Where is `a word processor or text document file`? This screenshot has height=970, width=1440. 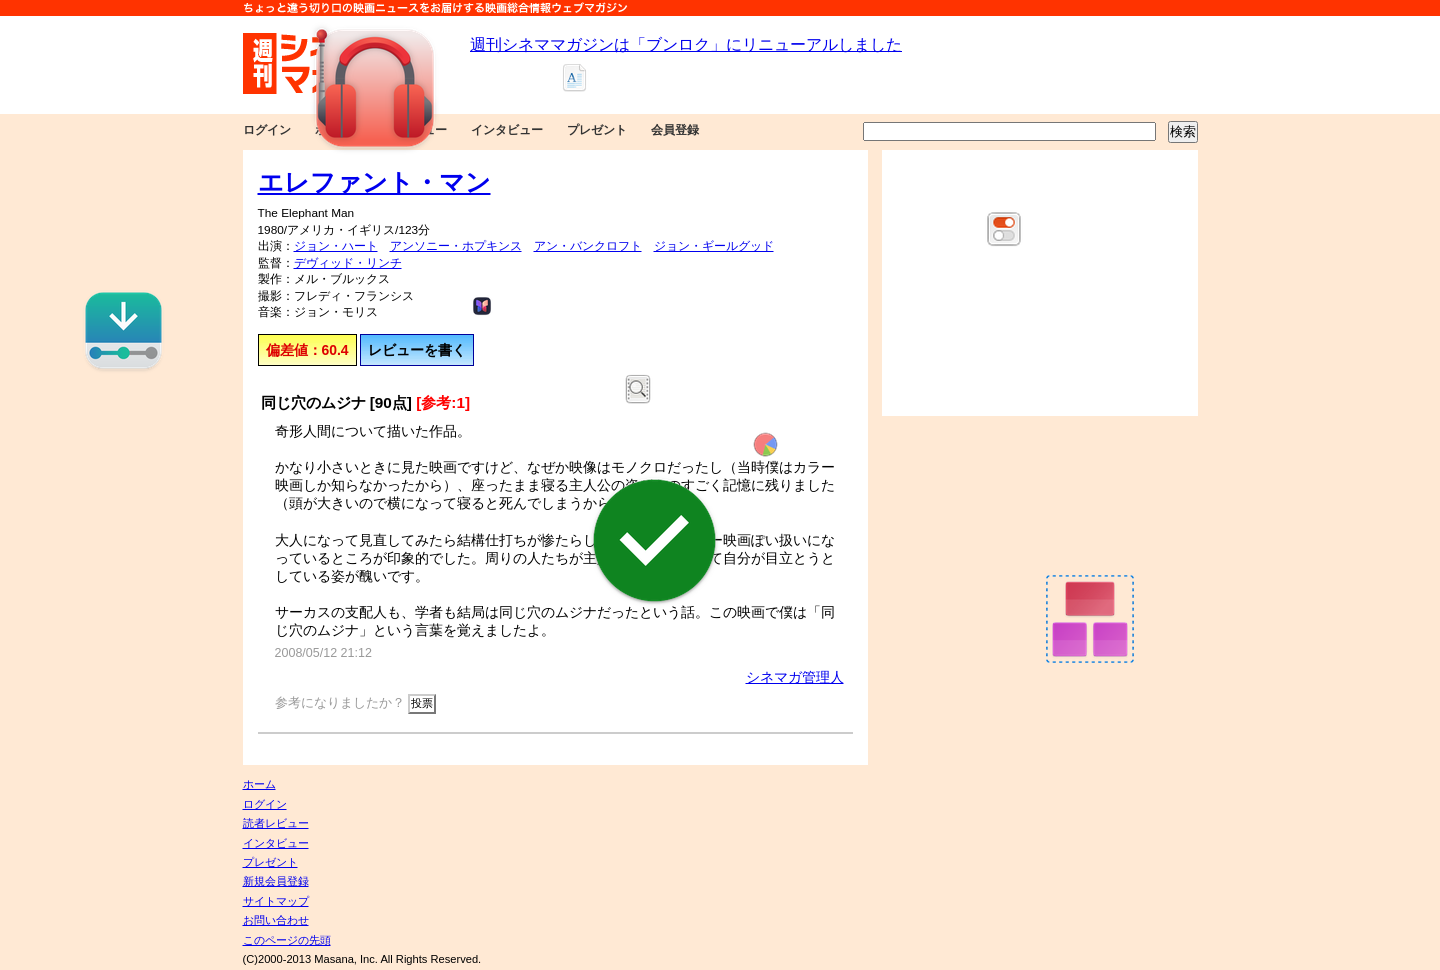
a word processor or text document file is located at coordinates (574, 77).